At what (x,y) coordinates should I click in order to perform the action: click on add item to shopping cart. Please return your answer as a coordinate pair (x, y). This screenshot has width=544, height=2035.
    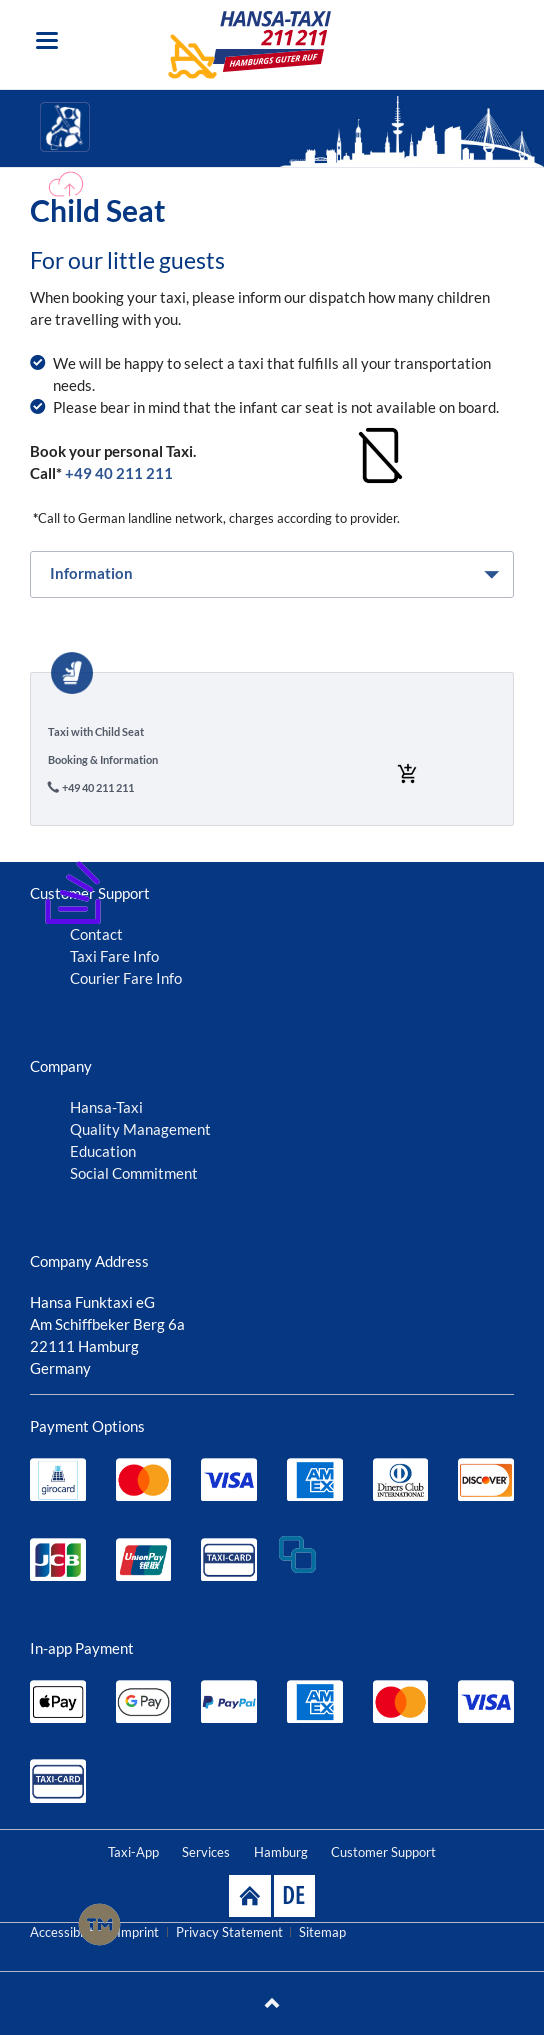
    Looking at the image, I should click on (408, 774).